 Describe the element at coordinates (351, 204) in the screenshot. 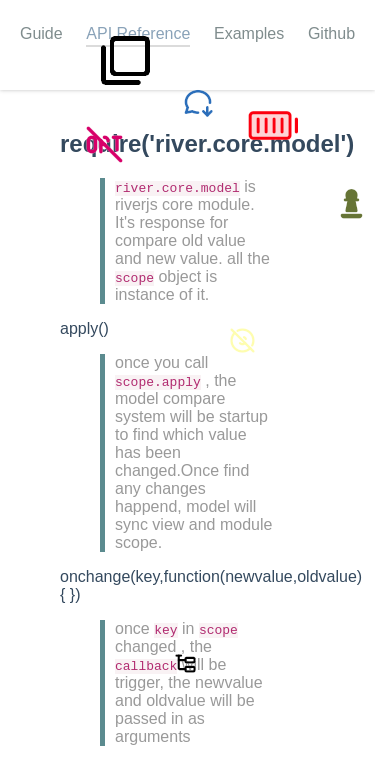

I see `play chess or access chess game` at that location.